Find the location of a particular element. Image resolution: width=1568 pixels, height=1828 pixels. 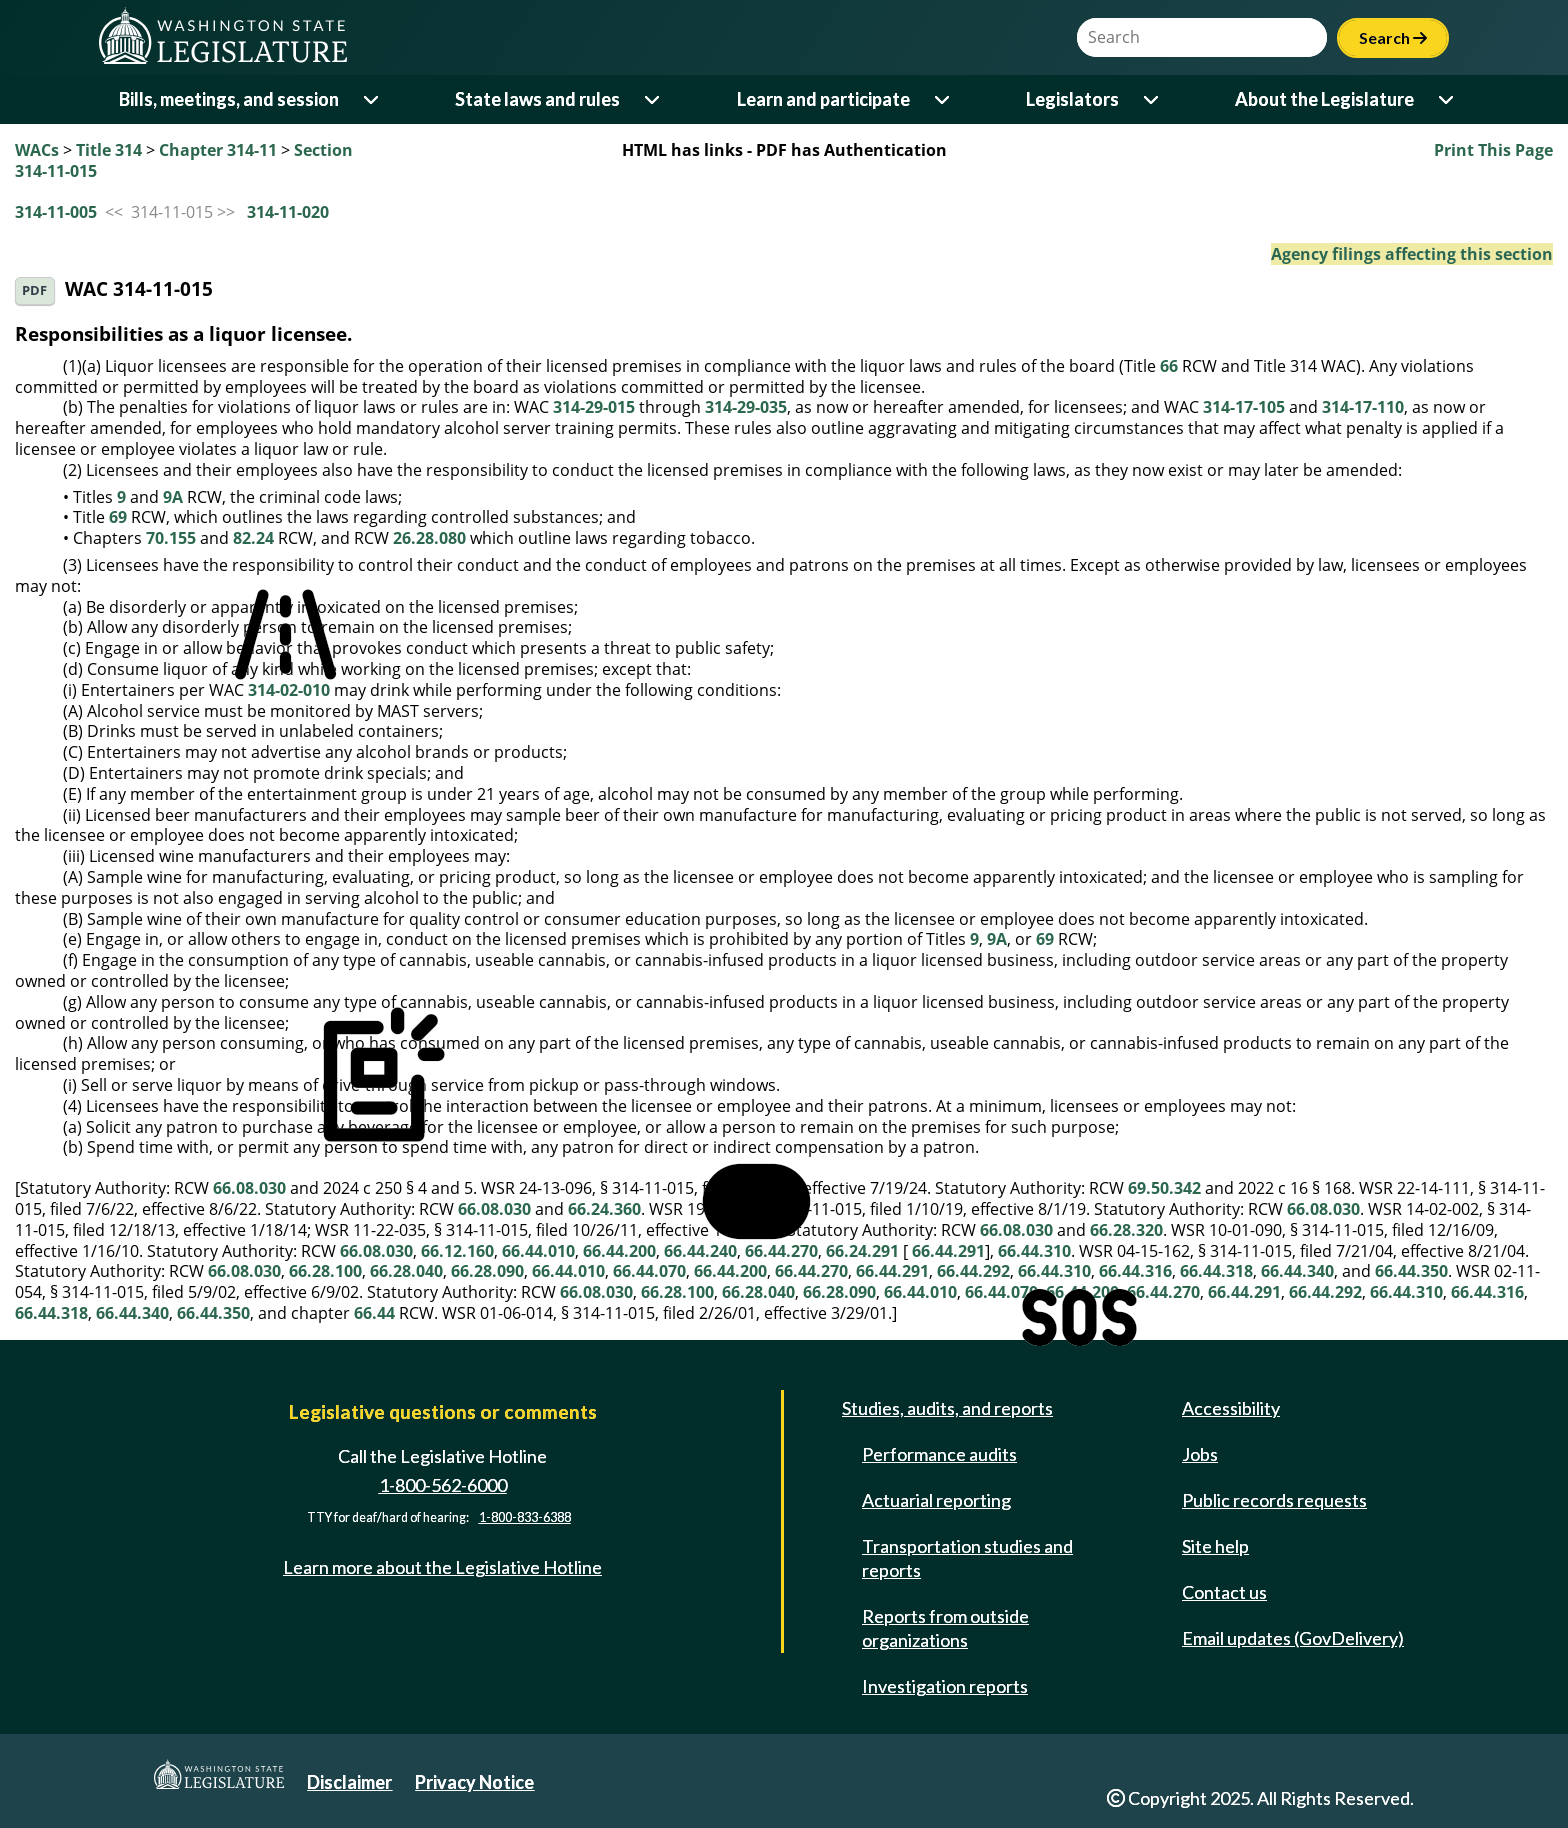

indicates sponsored or advertisement content is located at coordinates (377, 1074).